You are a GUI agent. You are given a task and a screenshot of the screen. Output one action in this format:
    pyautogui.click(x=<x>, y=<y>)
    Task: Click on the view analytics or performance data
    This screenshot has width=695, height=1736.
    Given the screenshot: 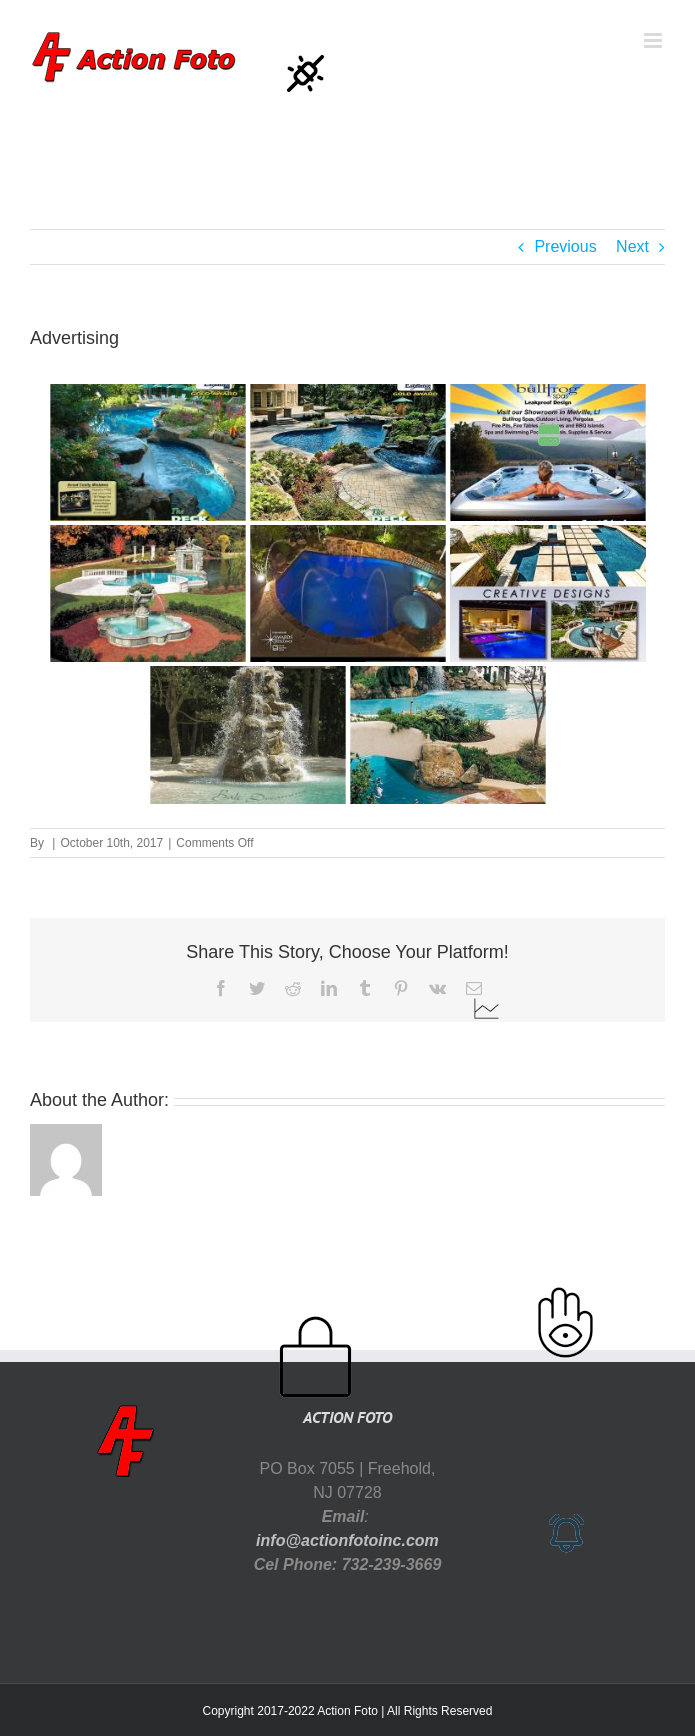 What is the action you would take?
    pyautogui.click(x=486, y=1008)
    